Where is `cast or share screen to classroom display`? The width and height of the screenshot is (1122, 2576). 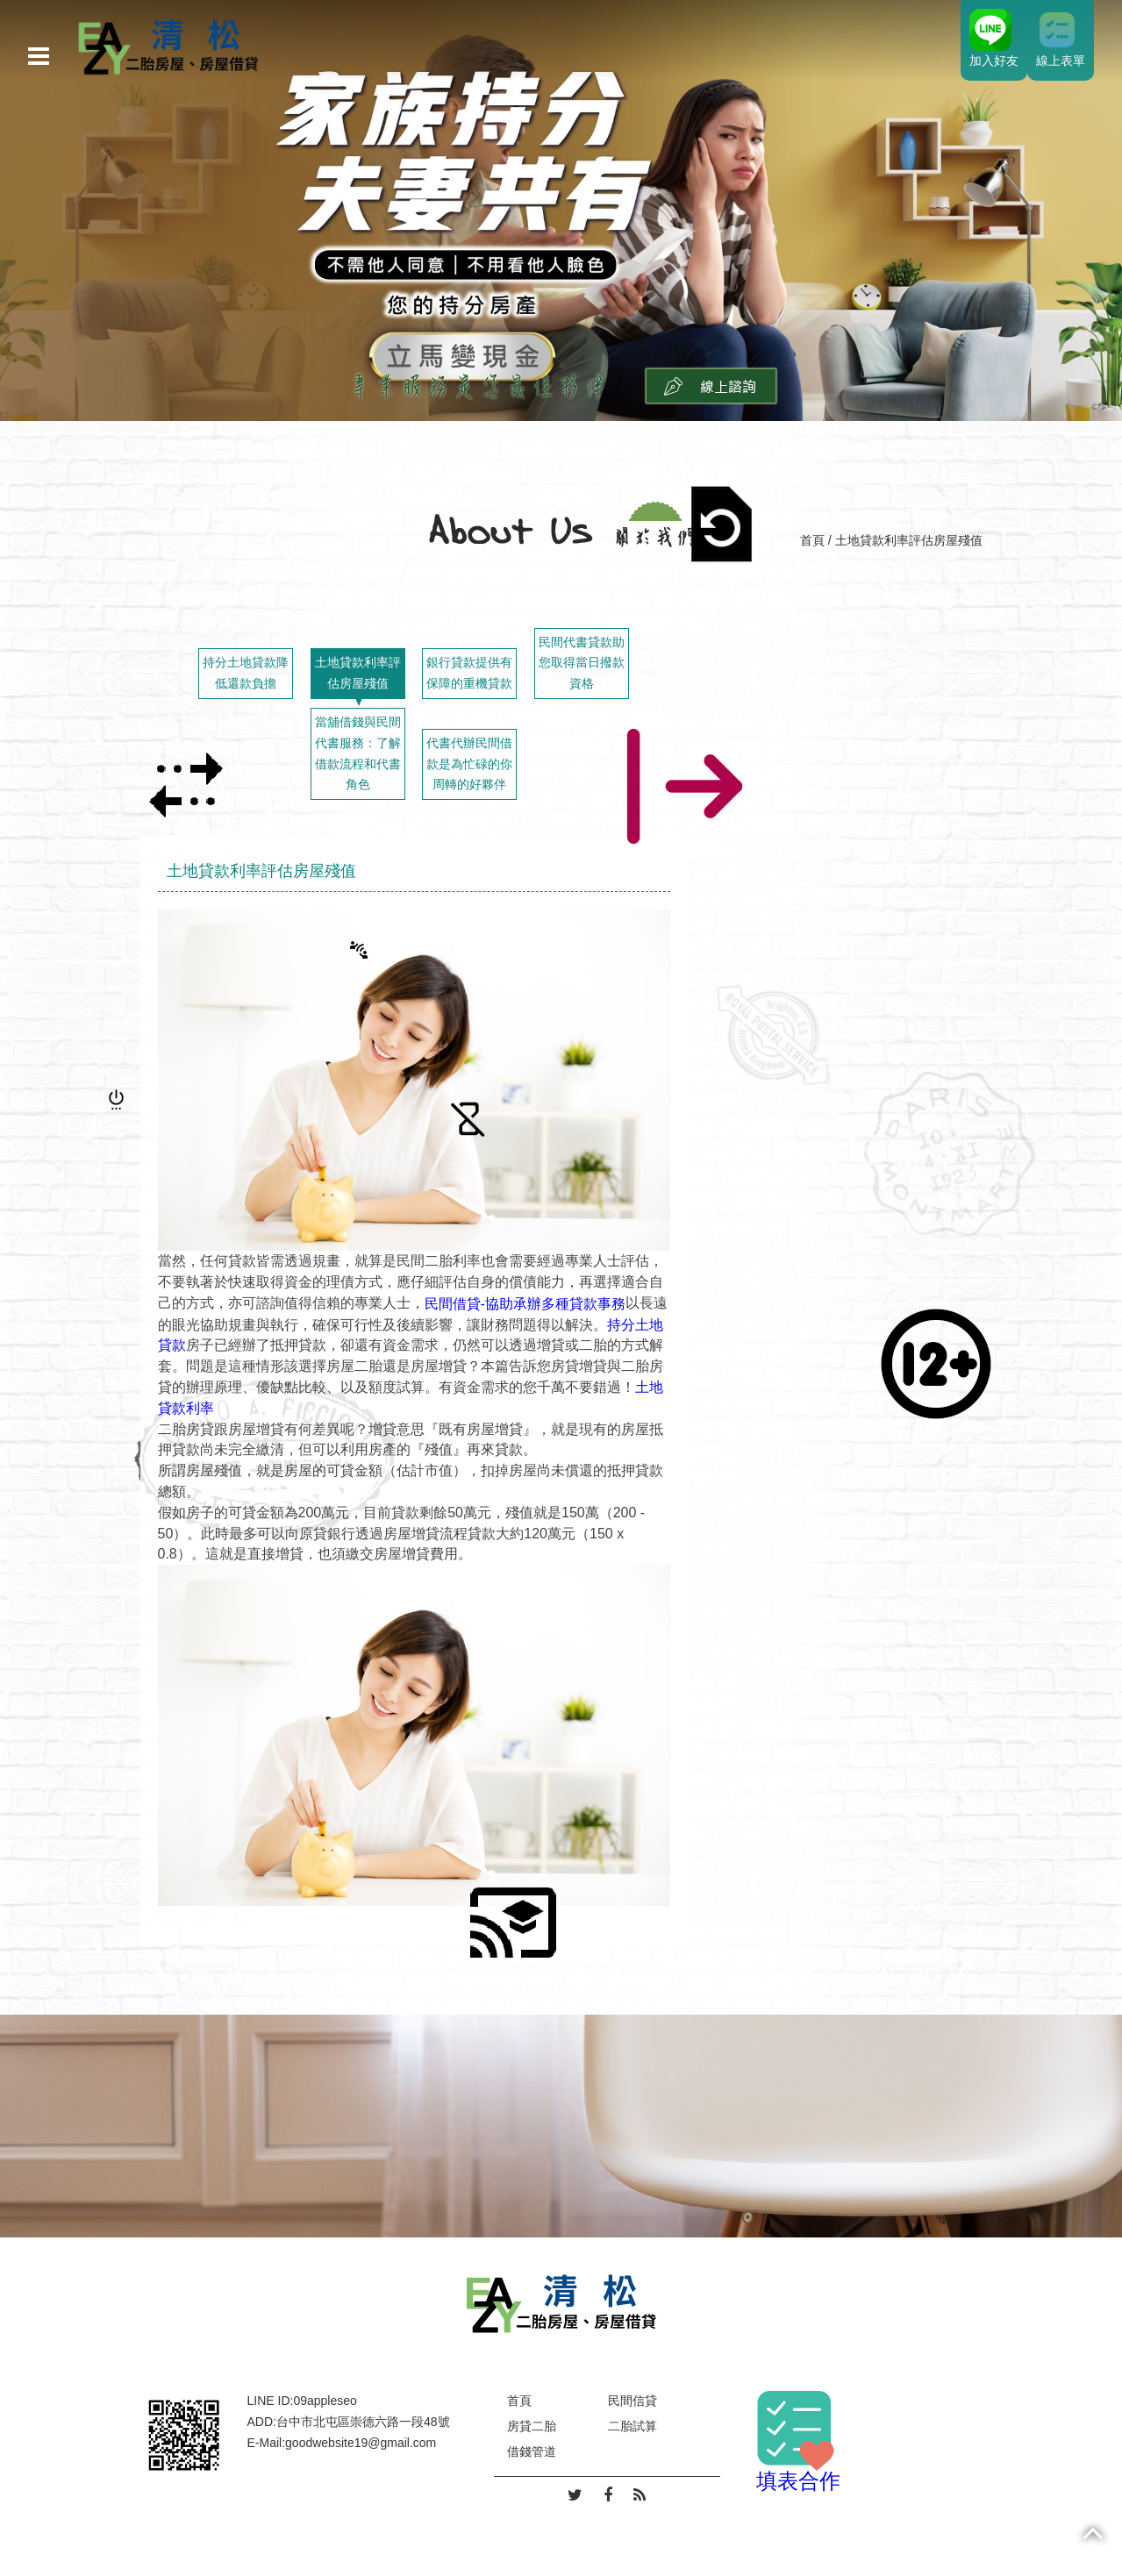 cast or share screen to classroom display is located at coordinates (513, 1923).